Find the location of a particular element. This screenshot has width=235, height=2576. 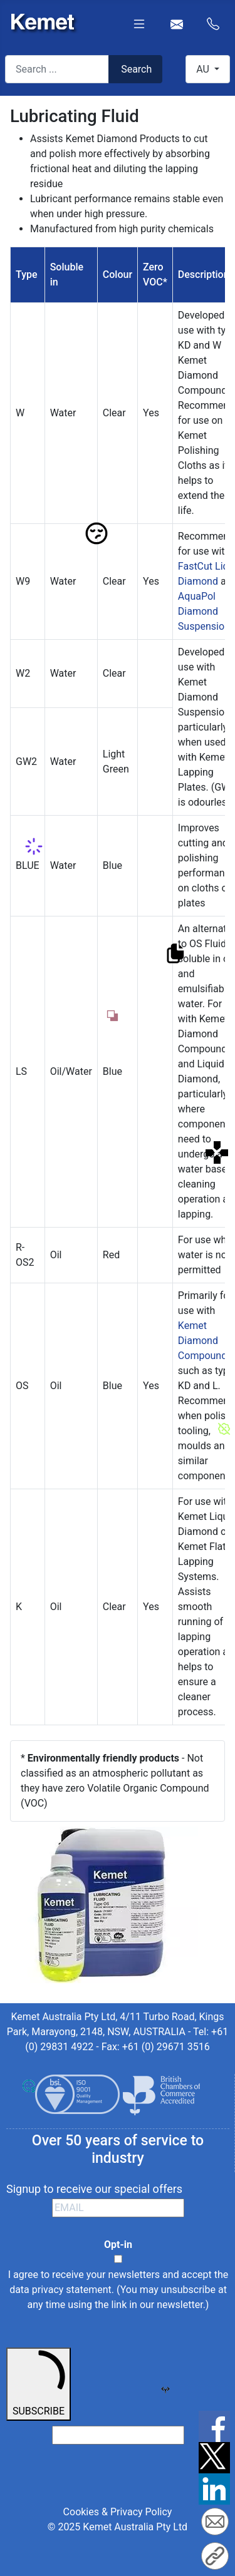

subtract or remove a layer from selection is located at coordinates (112, 1015).